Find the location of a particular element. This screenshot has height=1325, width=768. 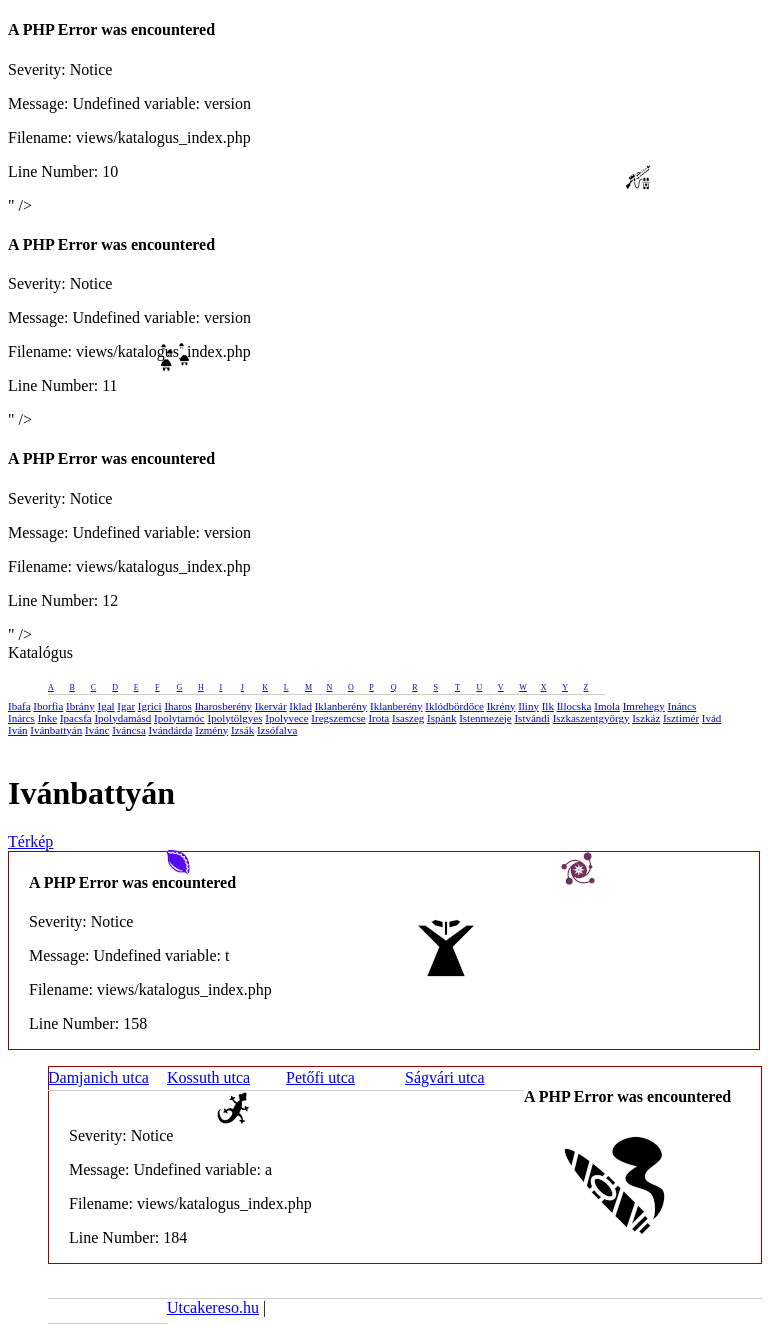

view village or settlement on map is located at coordinates (175, 357).